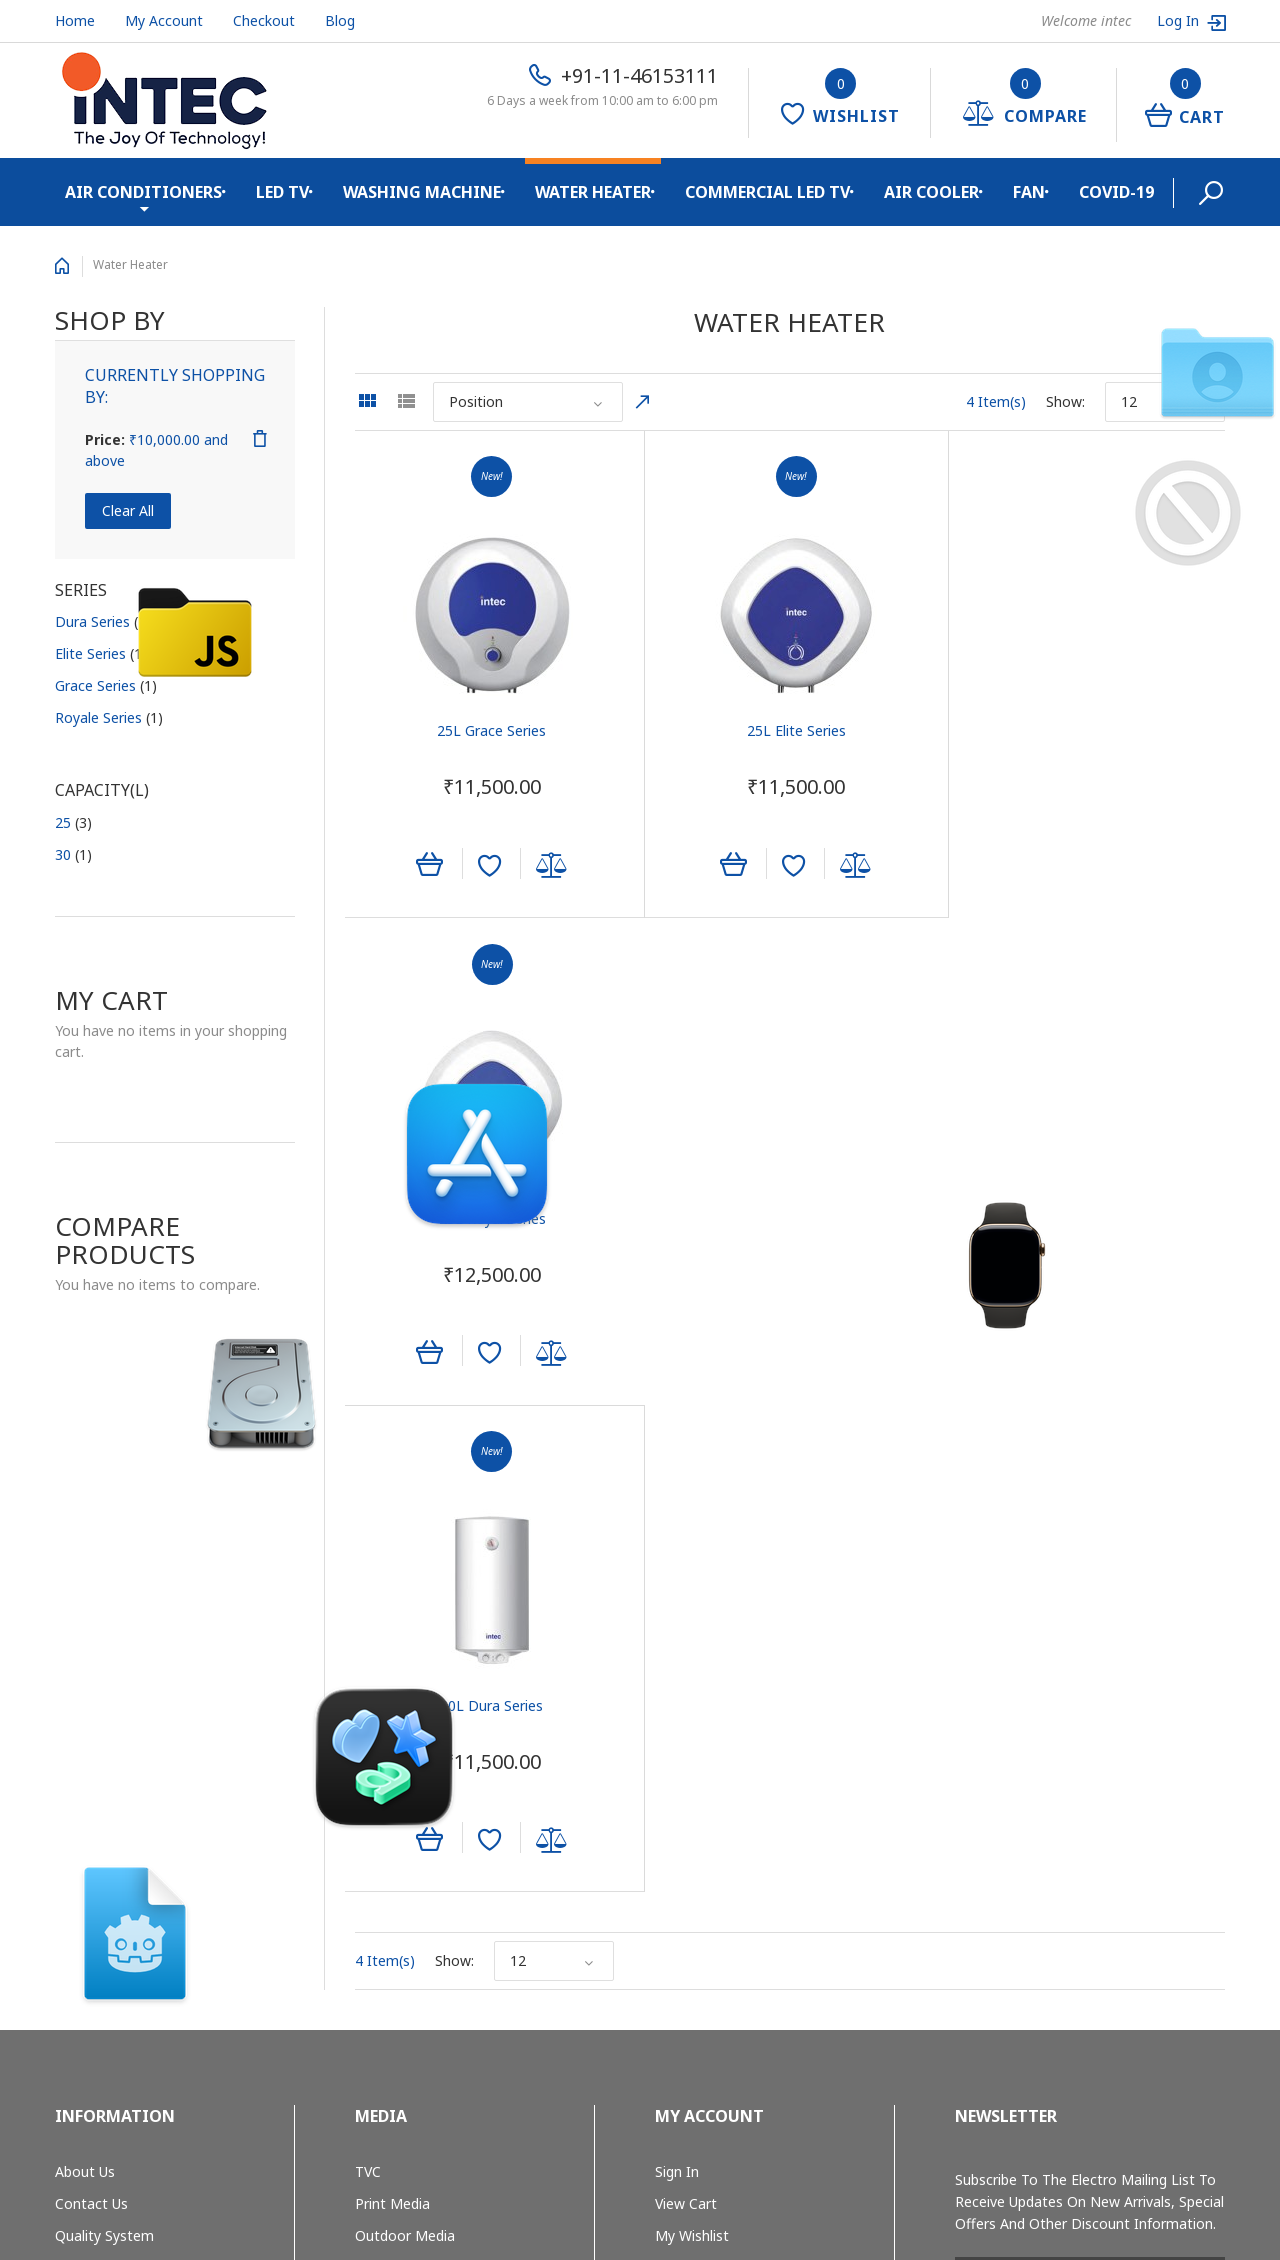  I want to click on open folder containing javascript files, so click(194, 635).